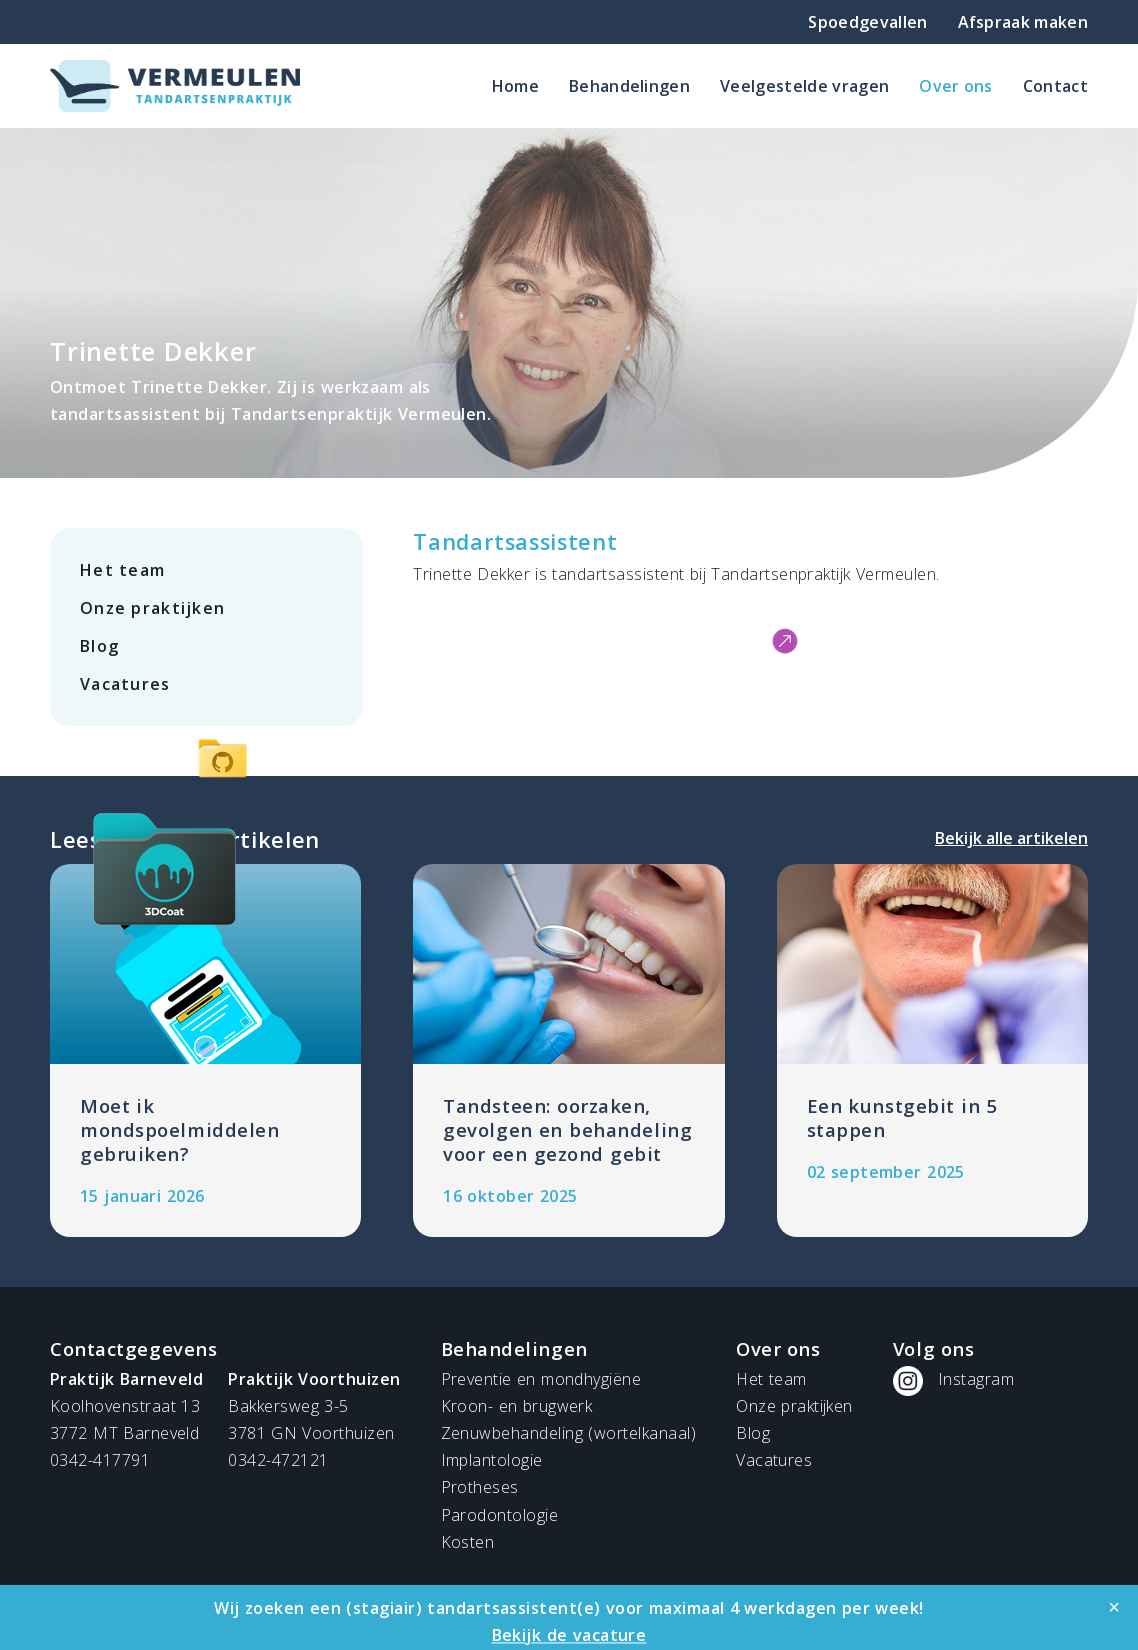  Describe the element at coordinates (222, 759) in the screenshot. I see `open folder containing github projects` at that location.